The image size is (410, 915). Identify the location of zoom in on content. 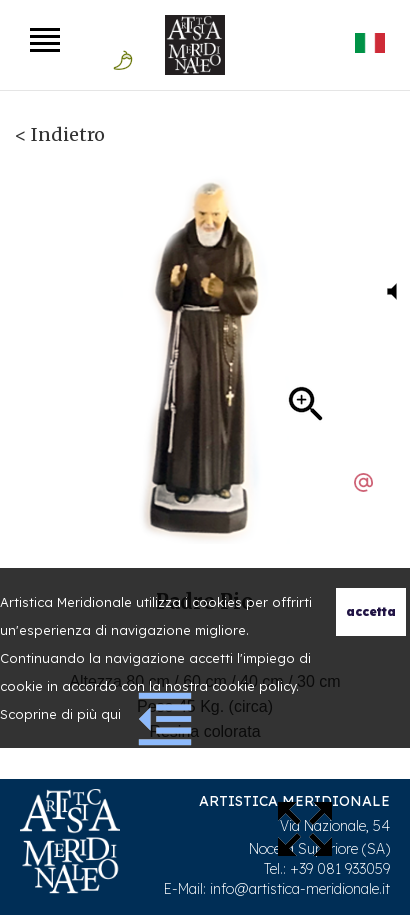
(306, 404).